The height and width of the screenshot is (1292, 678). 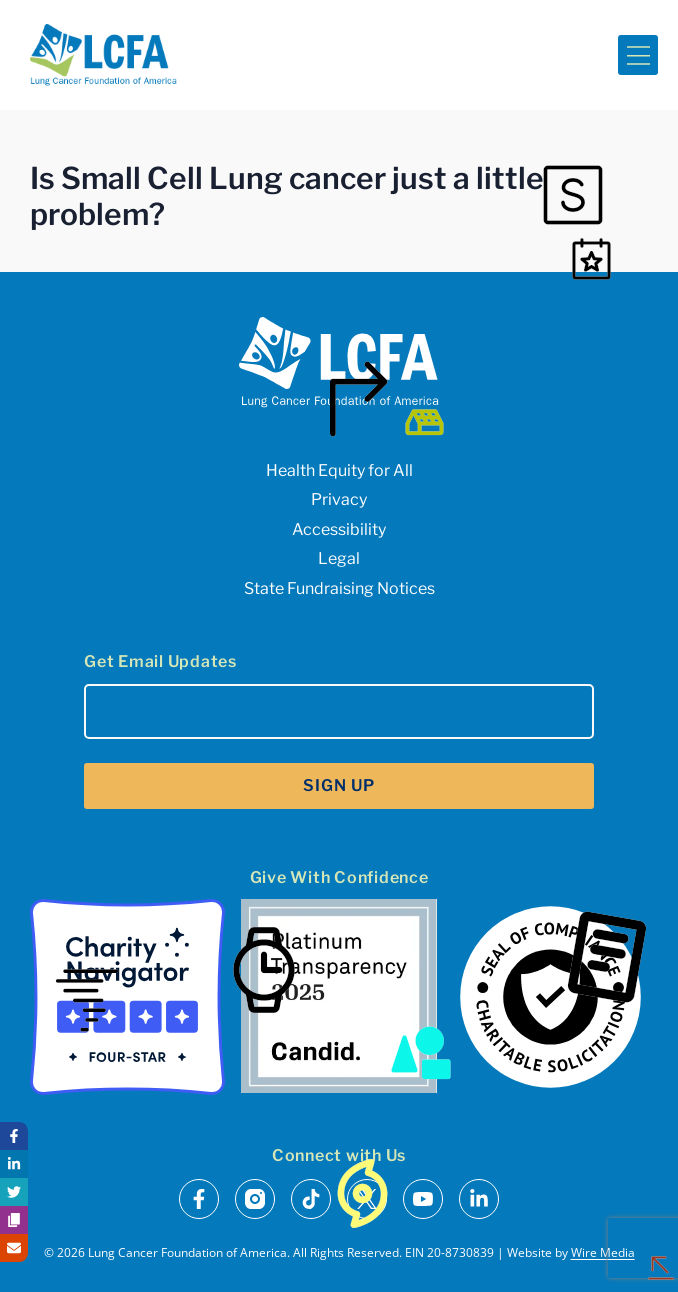 I want to click on forward or share content, so click(x=353, y=399).